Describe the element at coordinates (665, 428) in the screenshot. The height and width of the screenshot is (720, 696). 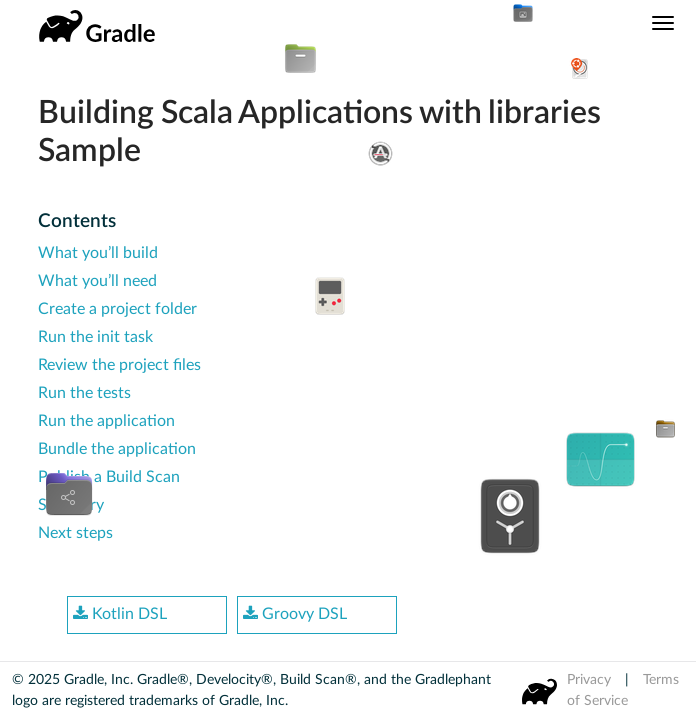
I see `open the file manager application` at that location.